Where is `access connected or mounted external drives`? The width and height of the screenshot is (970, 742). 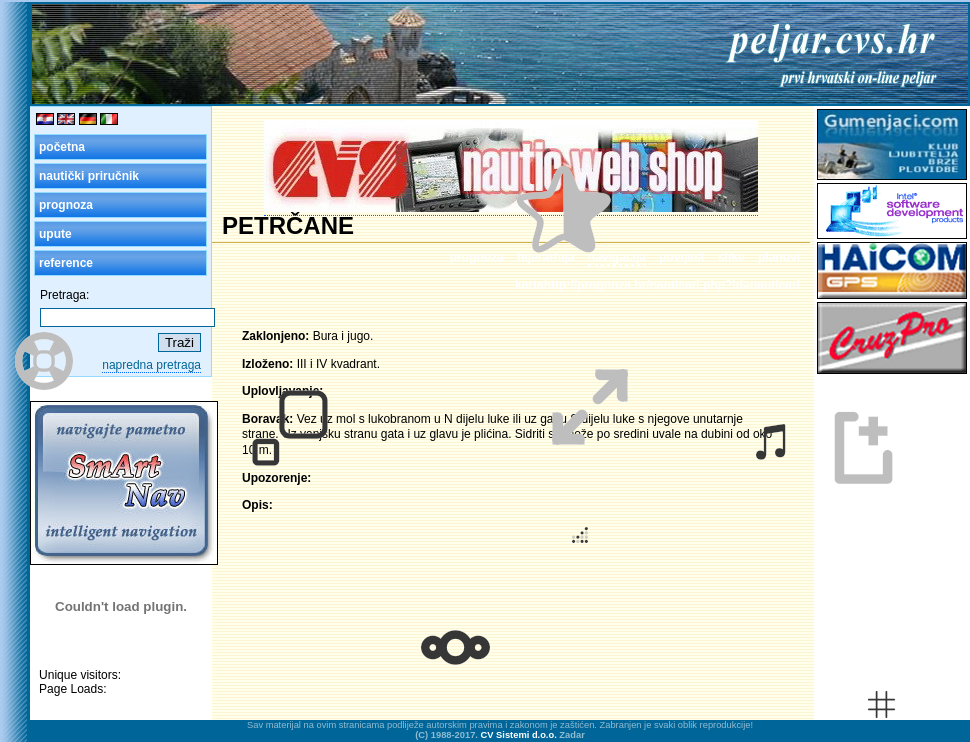 access connected or mounted external drives is located at coordinates (290, 428).